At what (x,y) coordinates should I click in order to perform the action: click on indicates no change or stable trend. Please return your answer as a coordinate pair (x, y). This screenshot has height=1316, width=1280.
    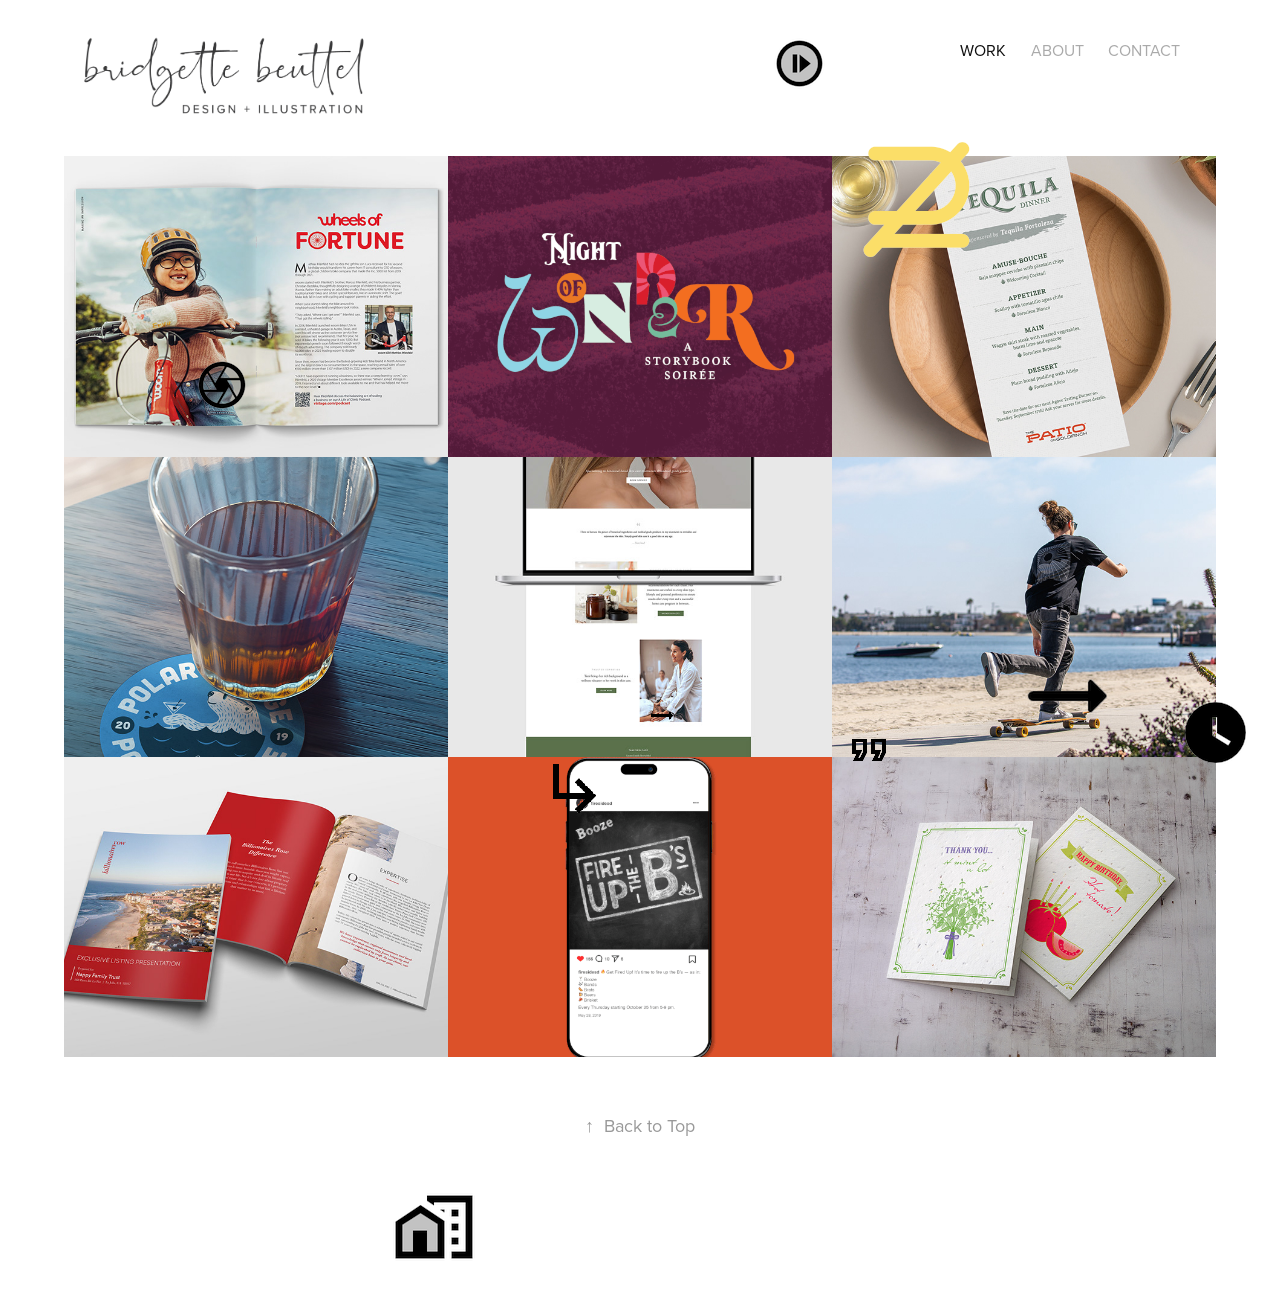
    Looking at the image, I should click on (661, 715).